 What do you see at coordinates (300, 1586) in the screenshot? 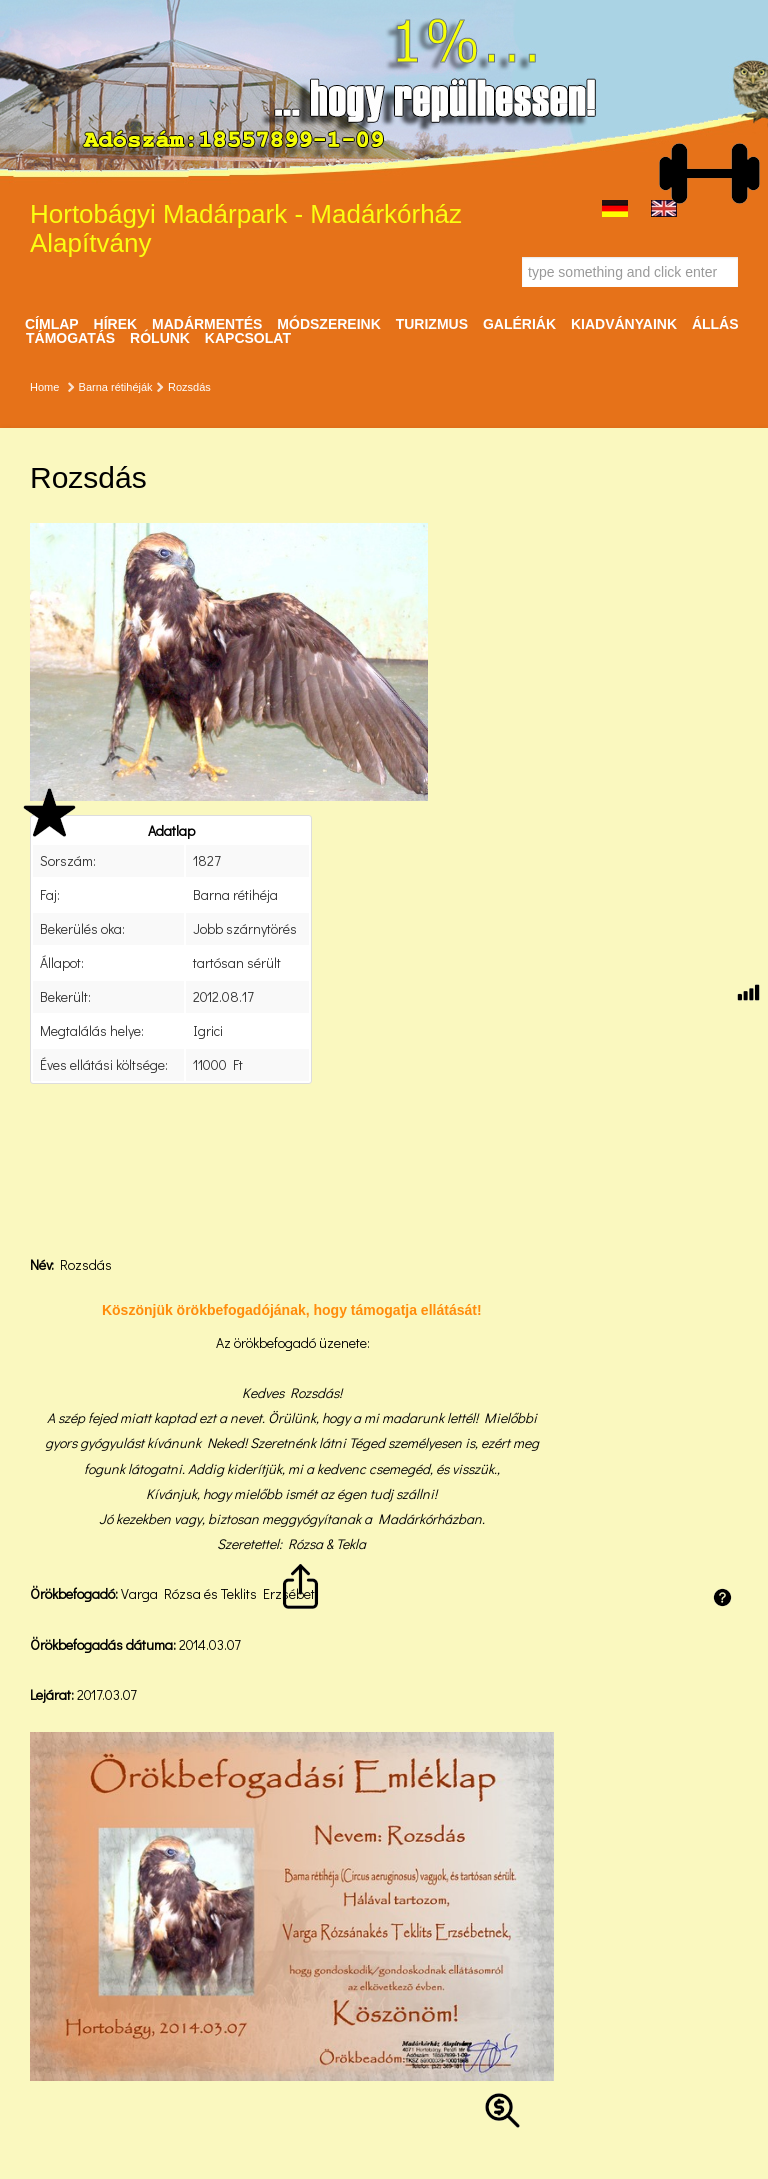
I see `share this content with others` at bounding box center [300, 1586].